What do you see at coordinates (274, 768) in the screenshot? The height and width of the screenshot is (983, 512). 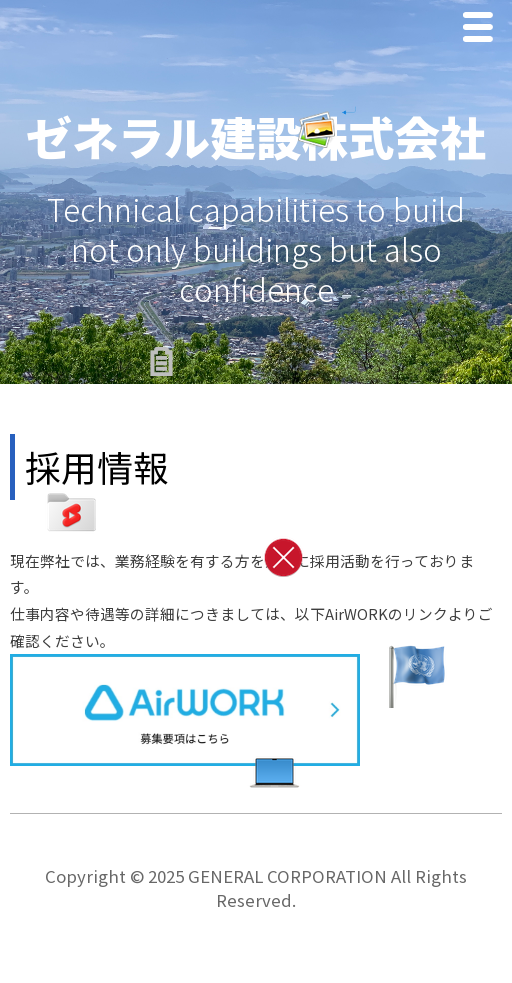 I see `represents this macbook air device in system settings` at bounding box center [274, 768].